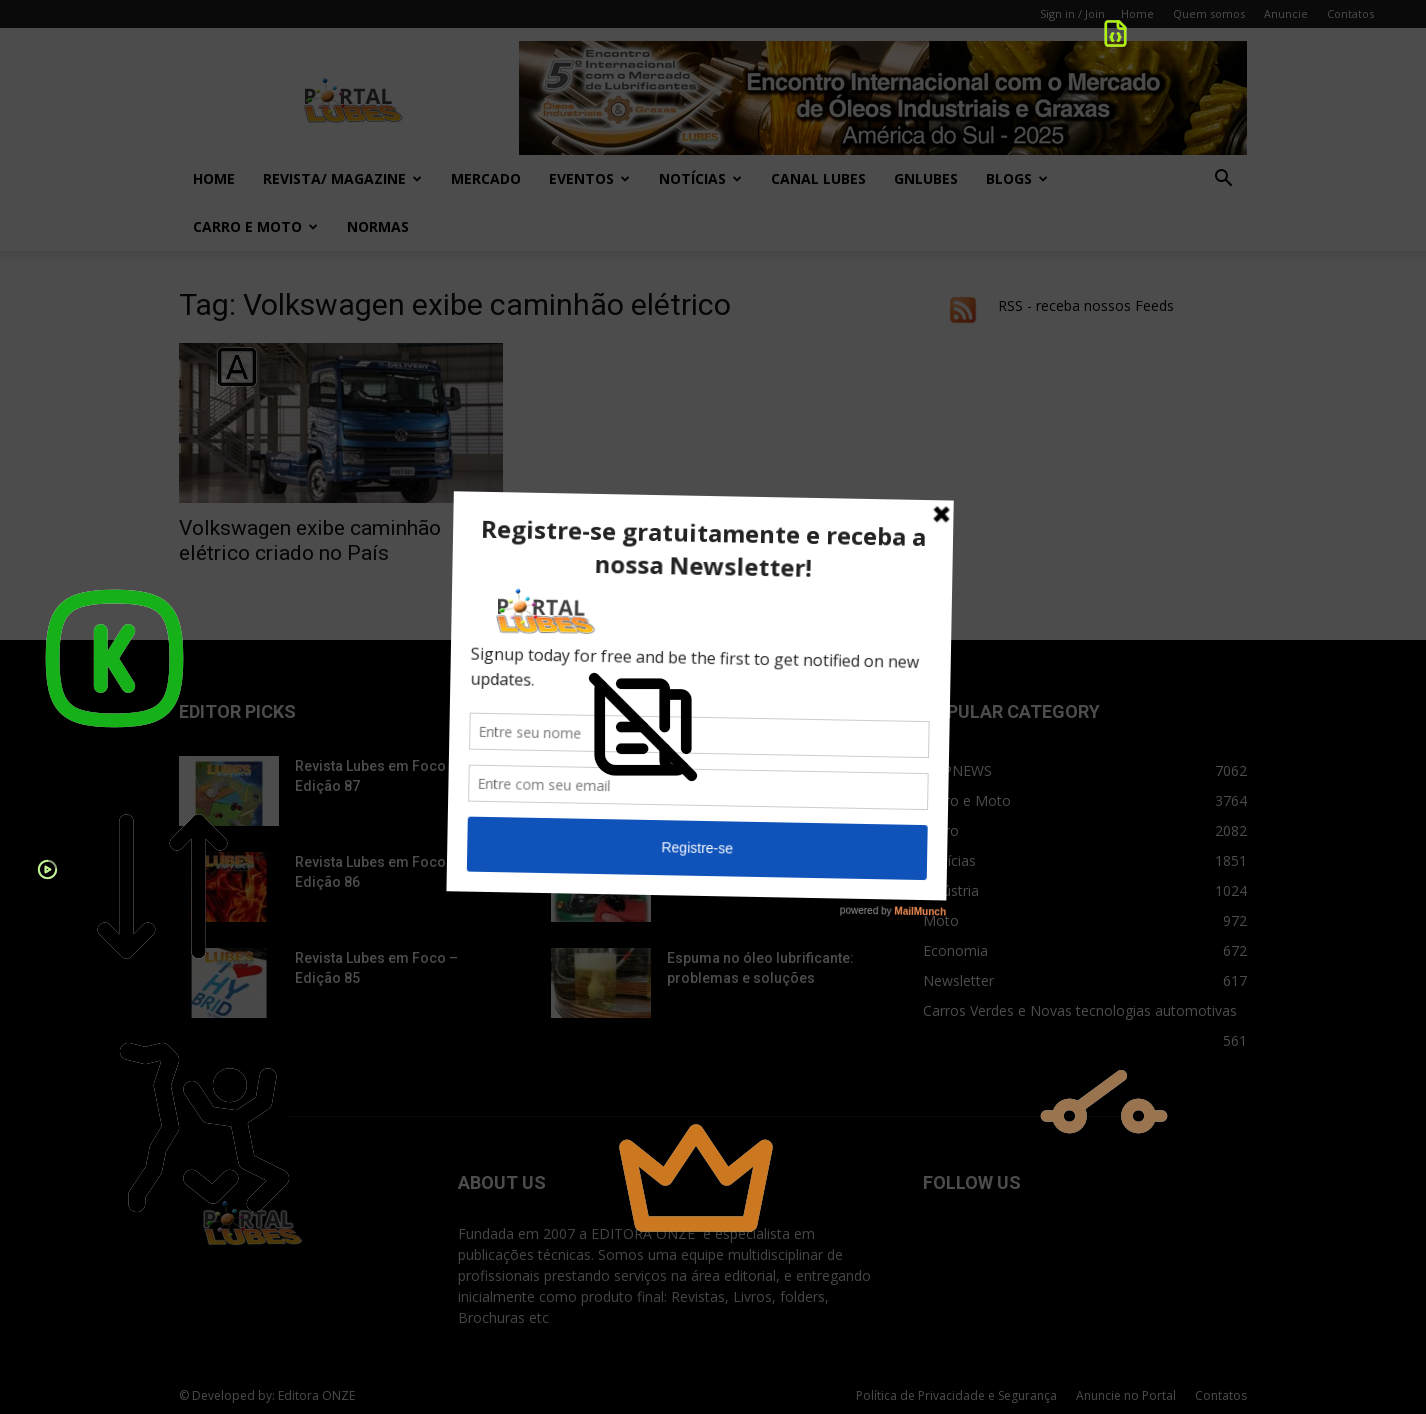 This screenshot has height=1414, width=1426. I want to click on cliff jumping or adventure activity, so click(204, 1127).